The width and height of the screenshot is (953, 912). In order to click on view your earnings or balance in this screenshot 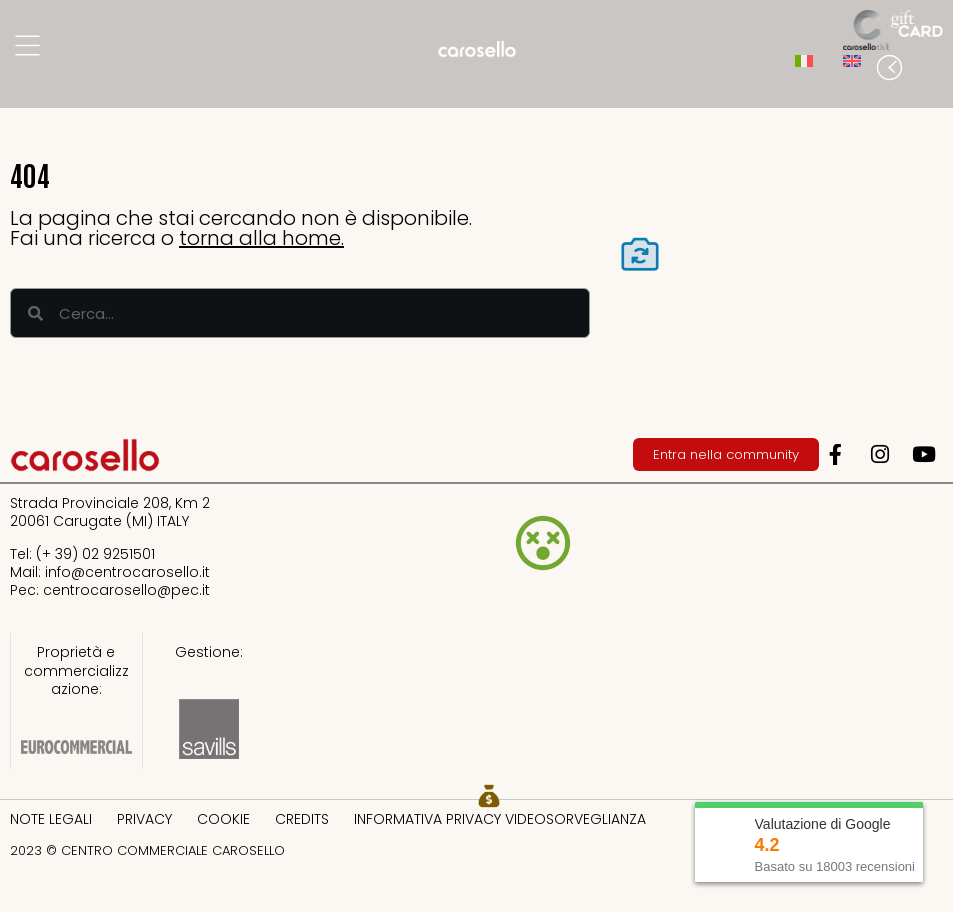, I will do `click(489, 796)`.